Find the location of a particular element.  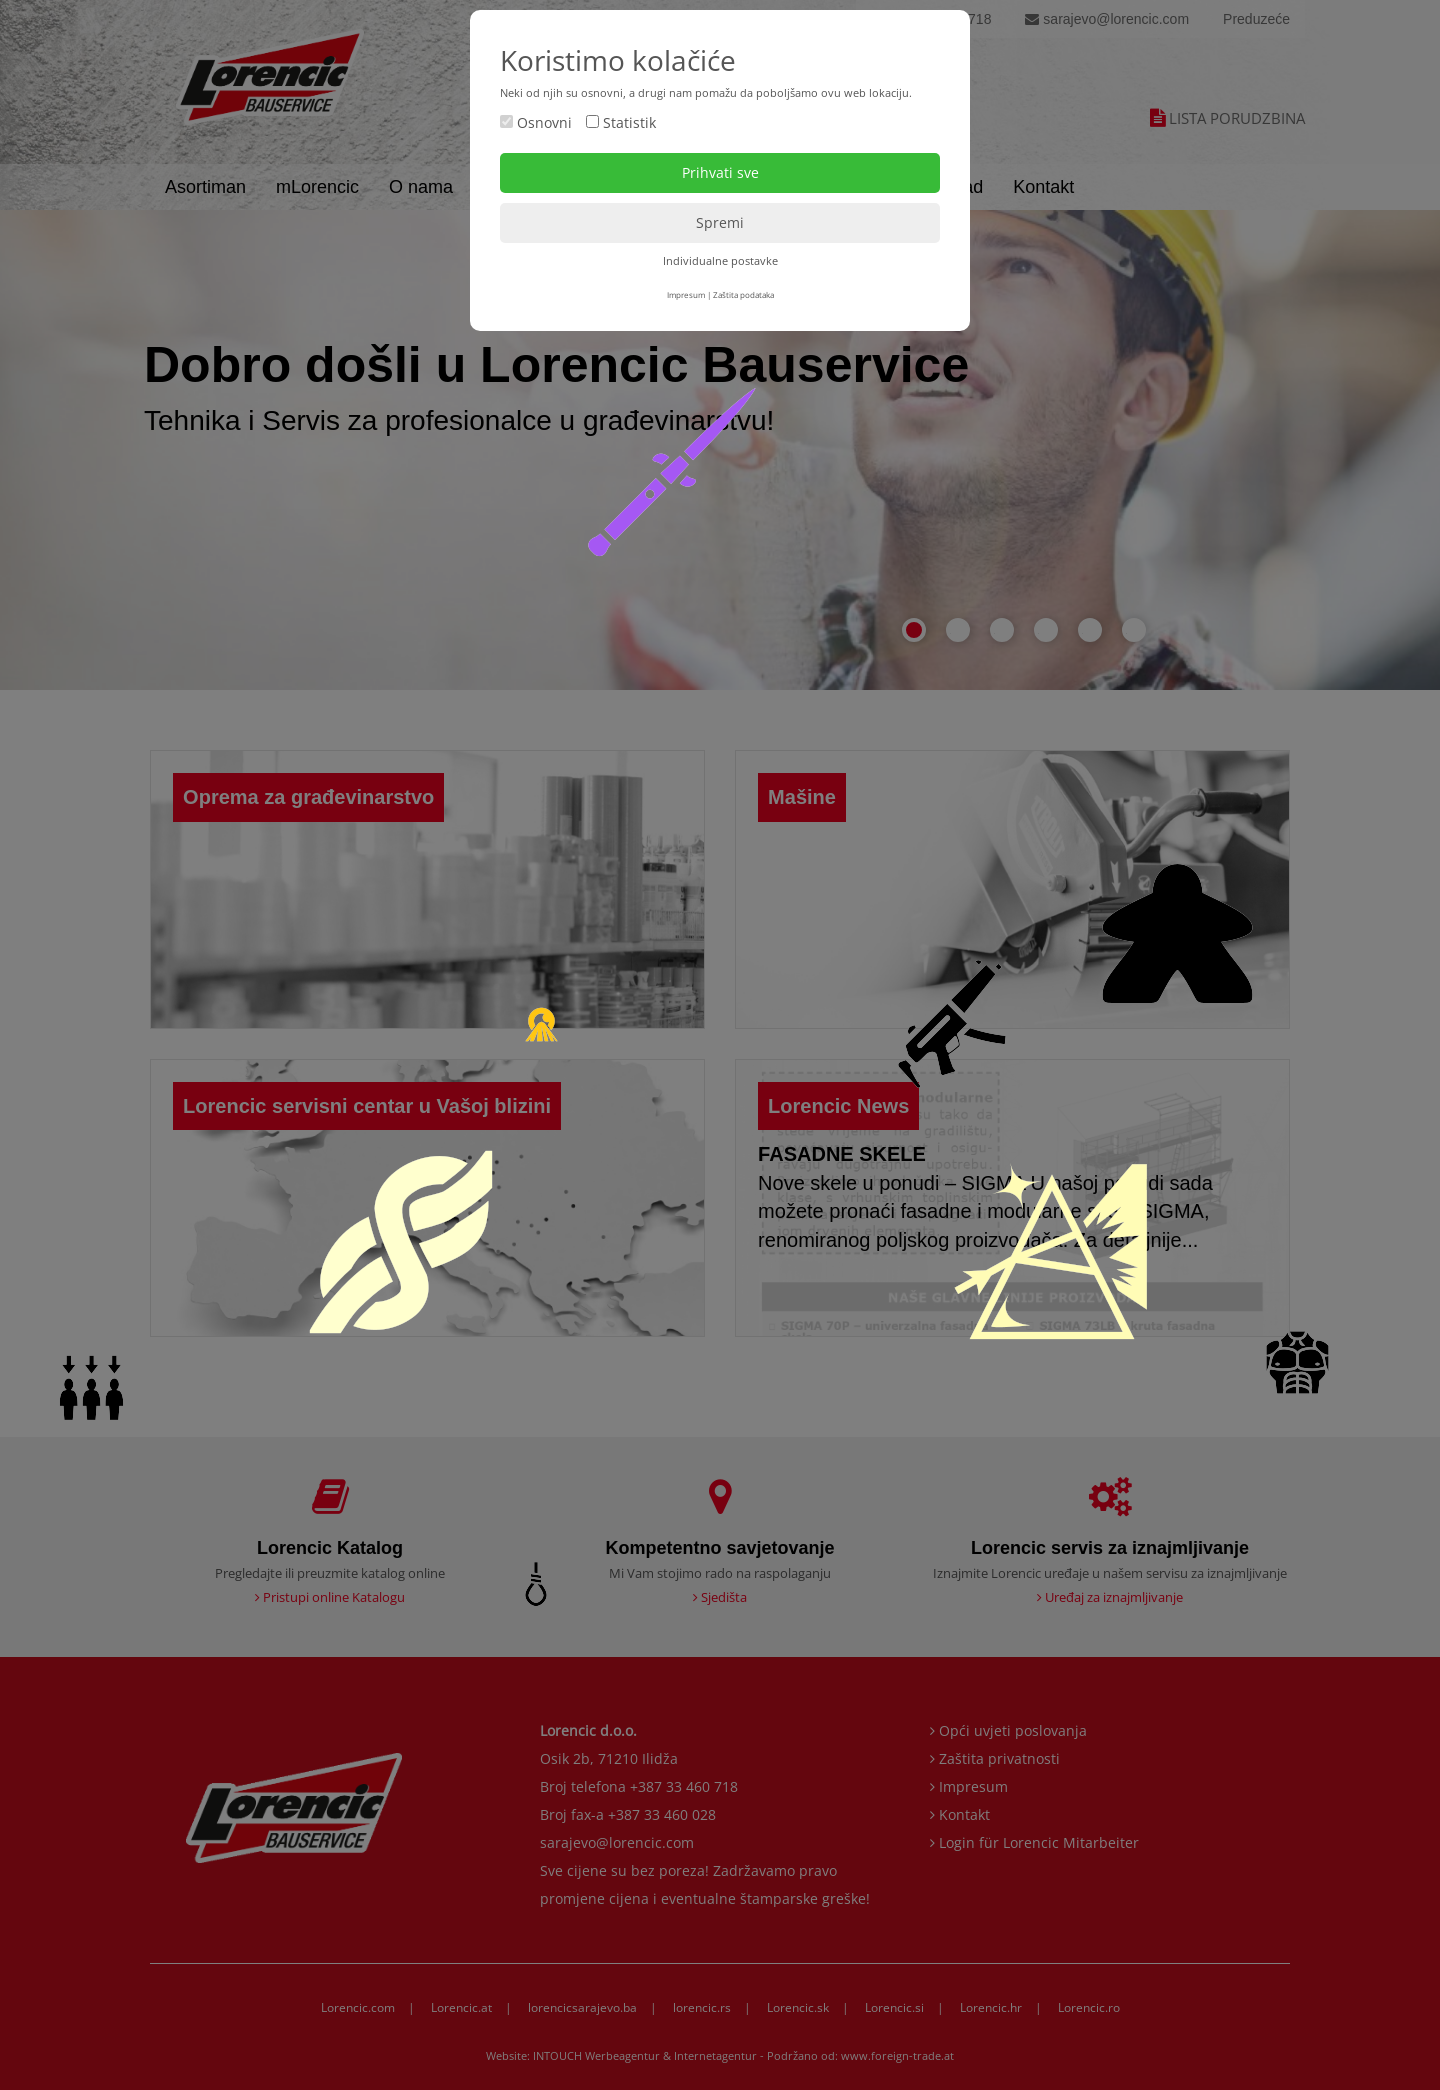

select mp5 submachine gun in weapon loadout is located at coordinates (952, 1024).